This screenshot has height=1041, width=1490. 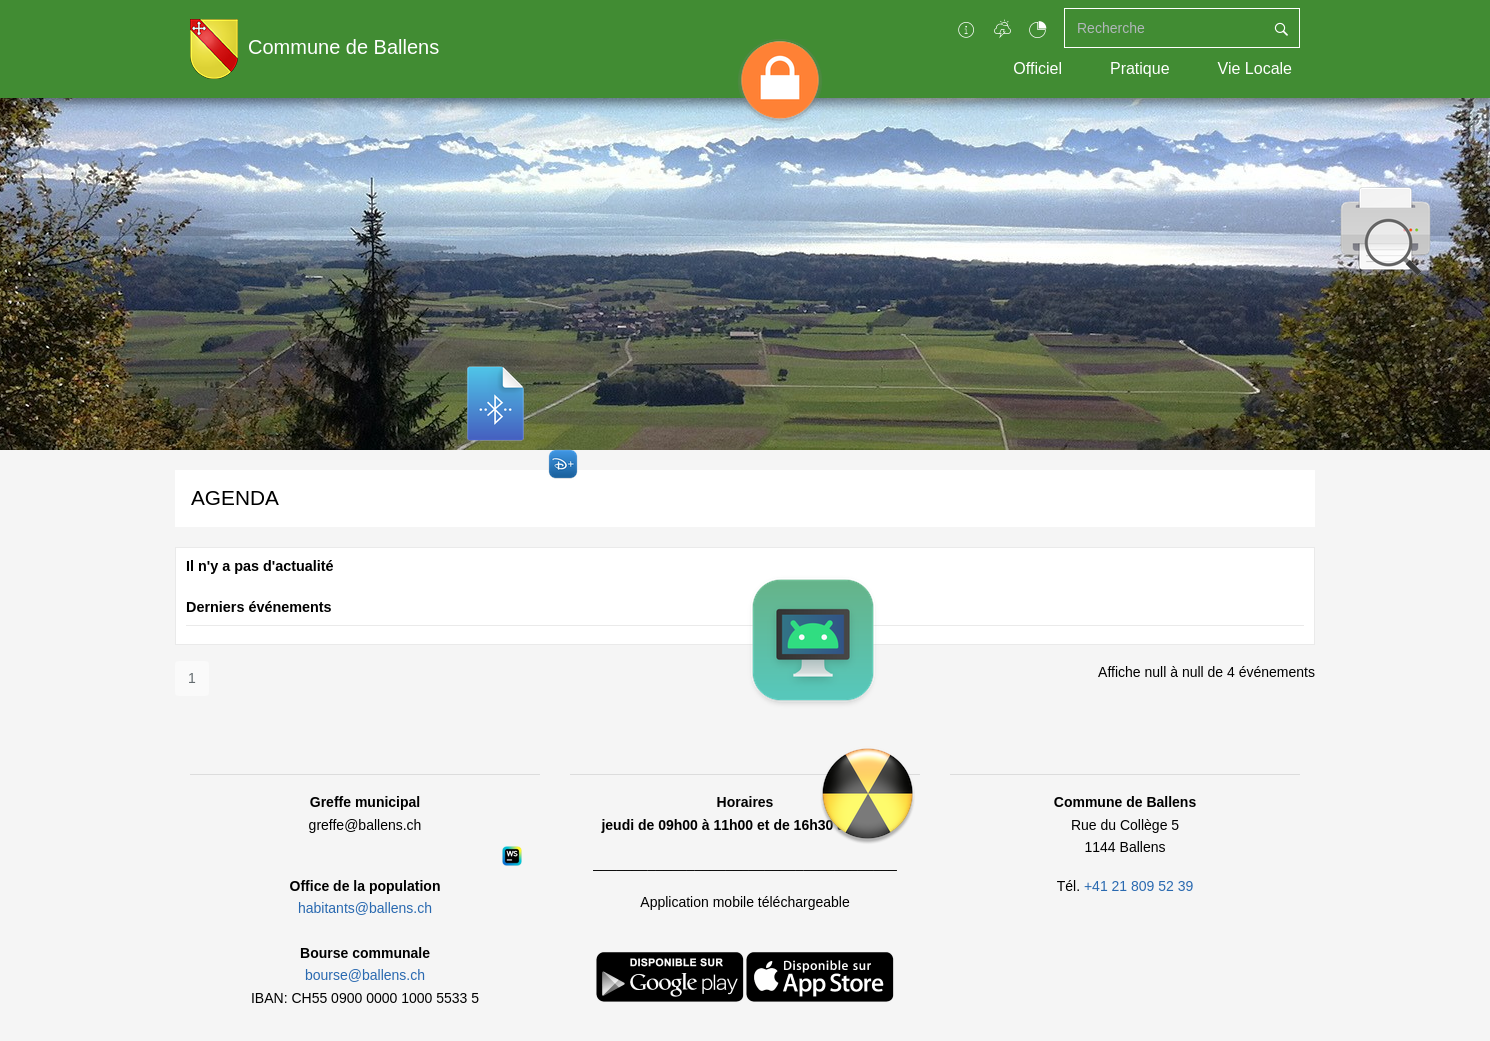 I want to click on open WebStorm IDE, so click(x=512, y=856).